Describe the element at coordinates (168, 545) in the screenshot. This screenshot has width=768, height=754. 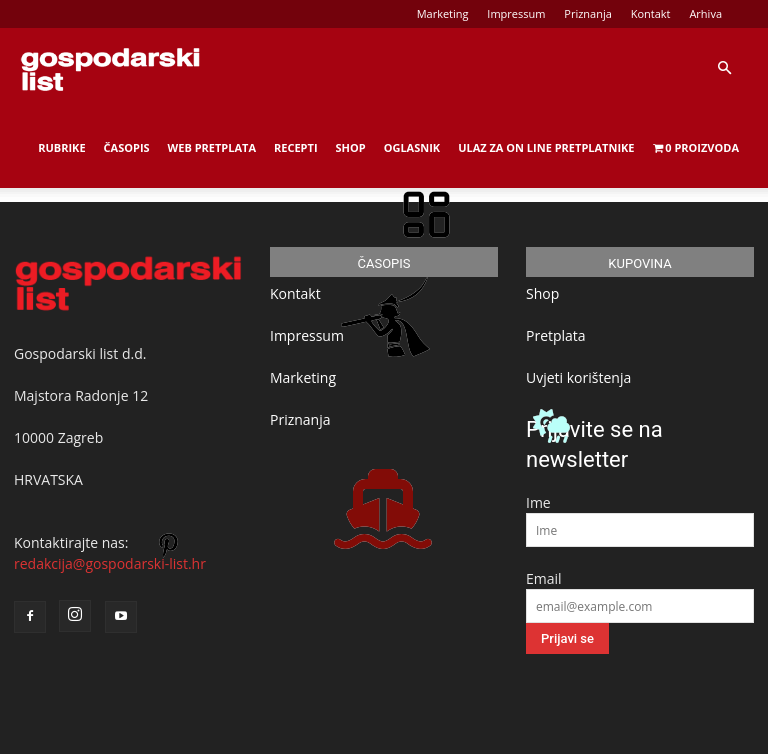
I see `open Pinterest app` at that location.